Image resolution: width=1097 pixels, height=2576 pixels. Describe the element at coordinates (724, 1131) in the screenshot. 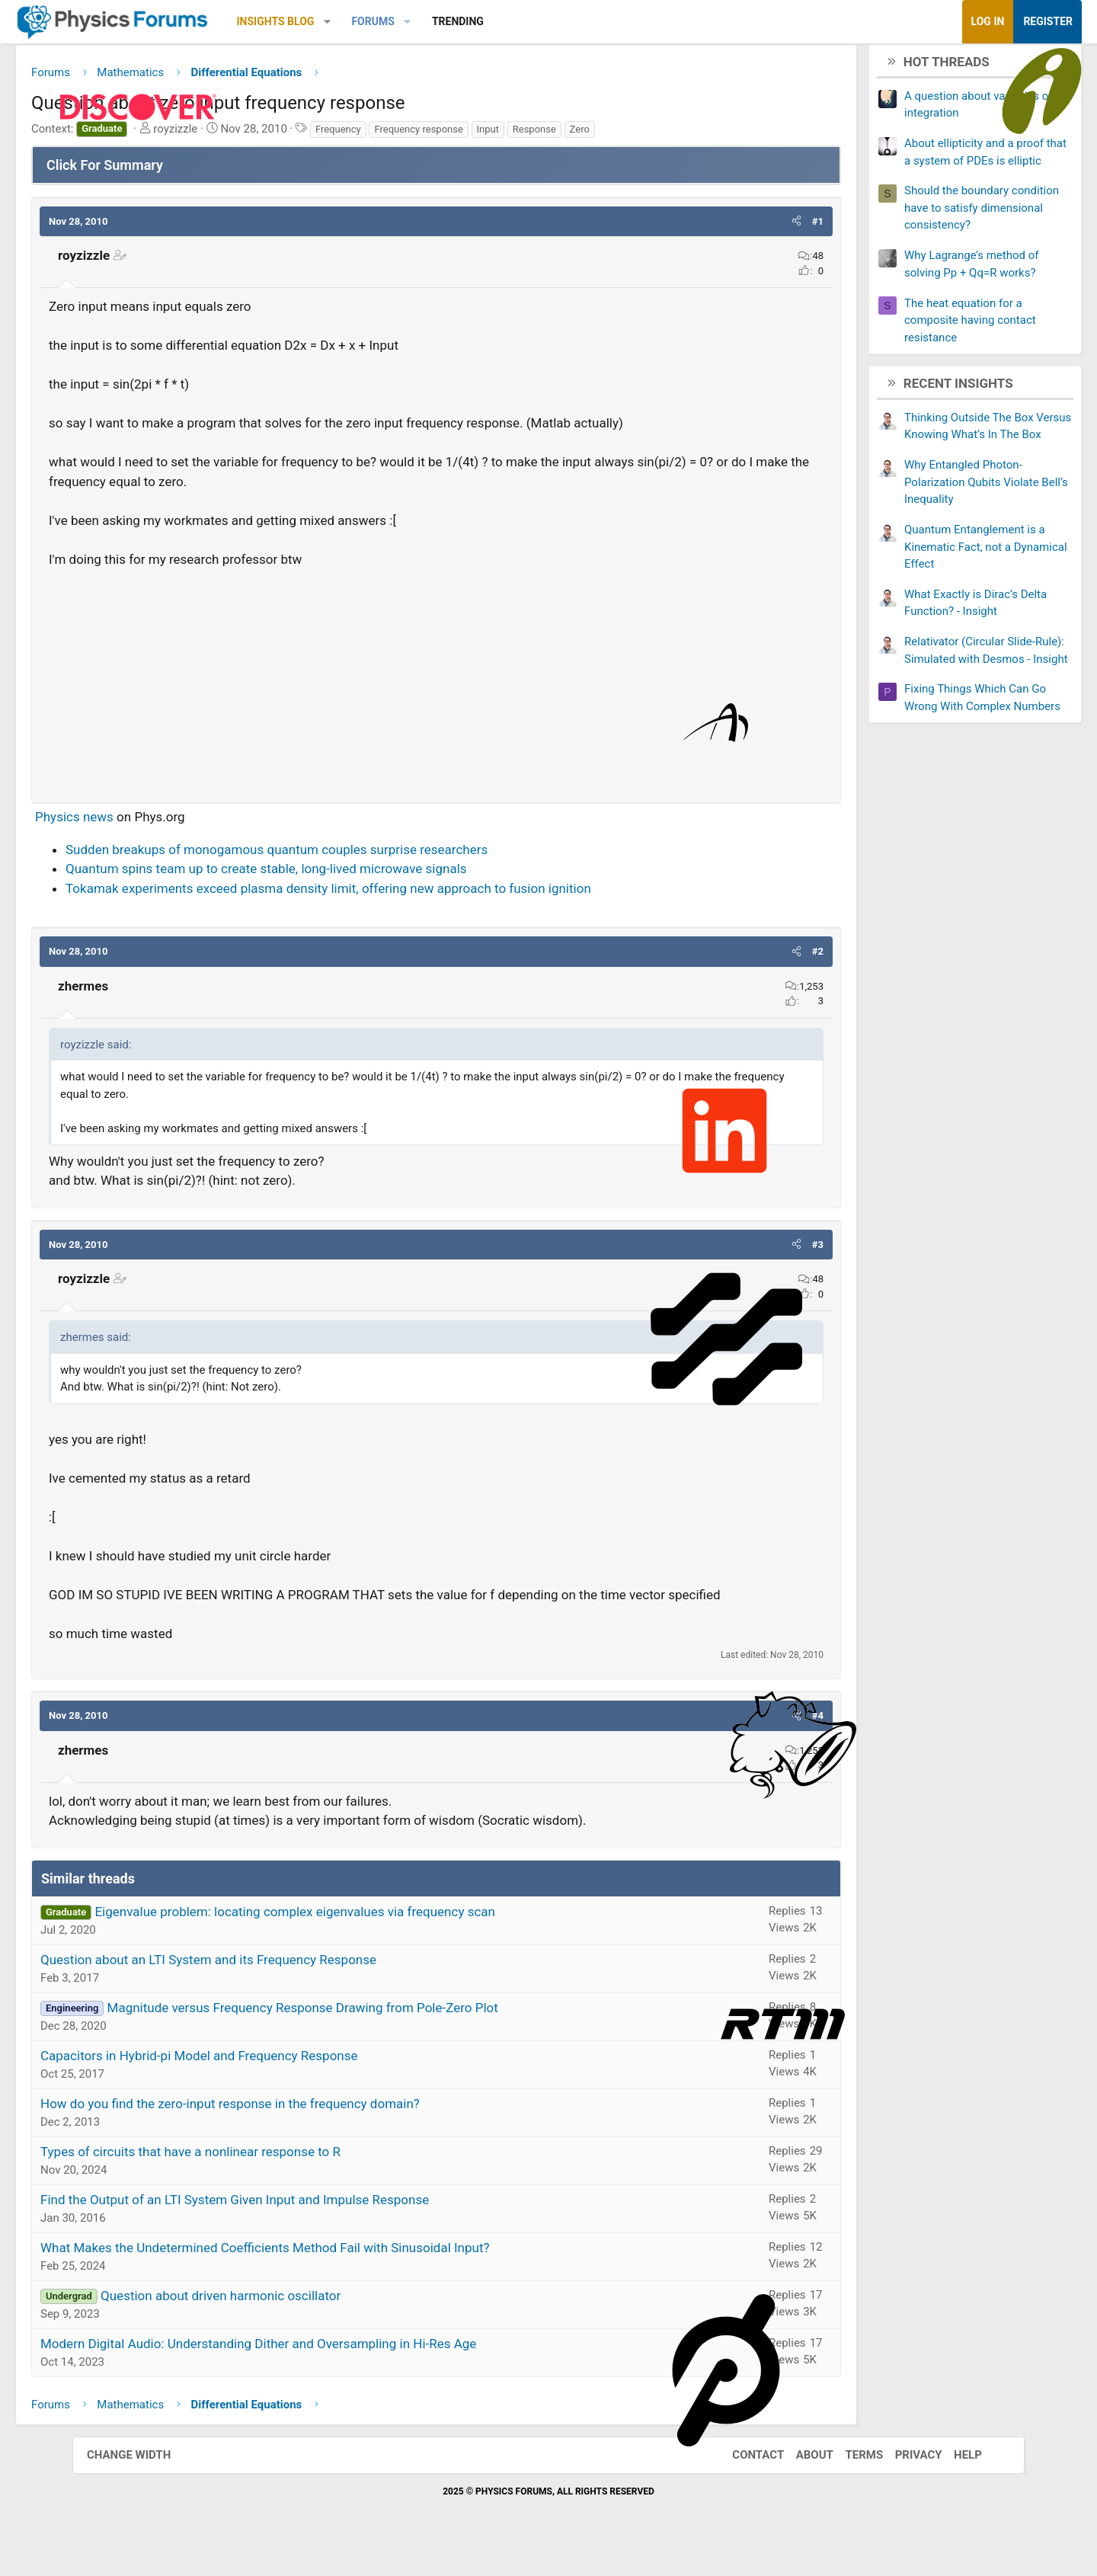

I see `open LinkedIn app or website` at that location.